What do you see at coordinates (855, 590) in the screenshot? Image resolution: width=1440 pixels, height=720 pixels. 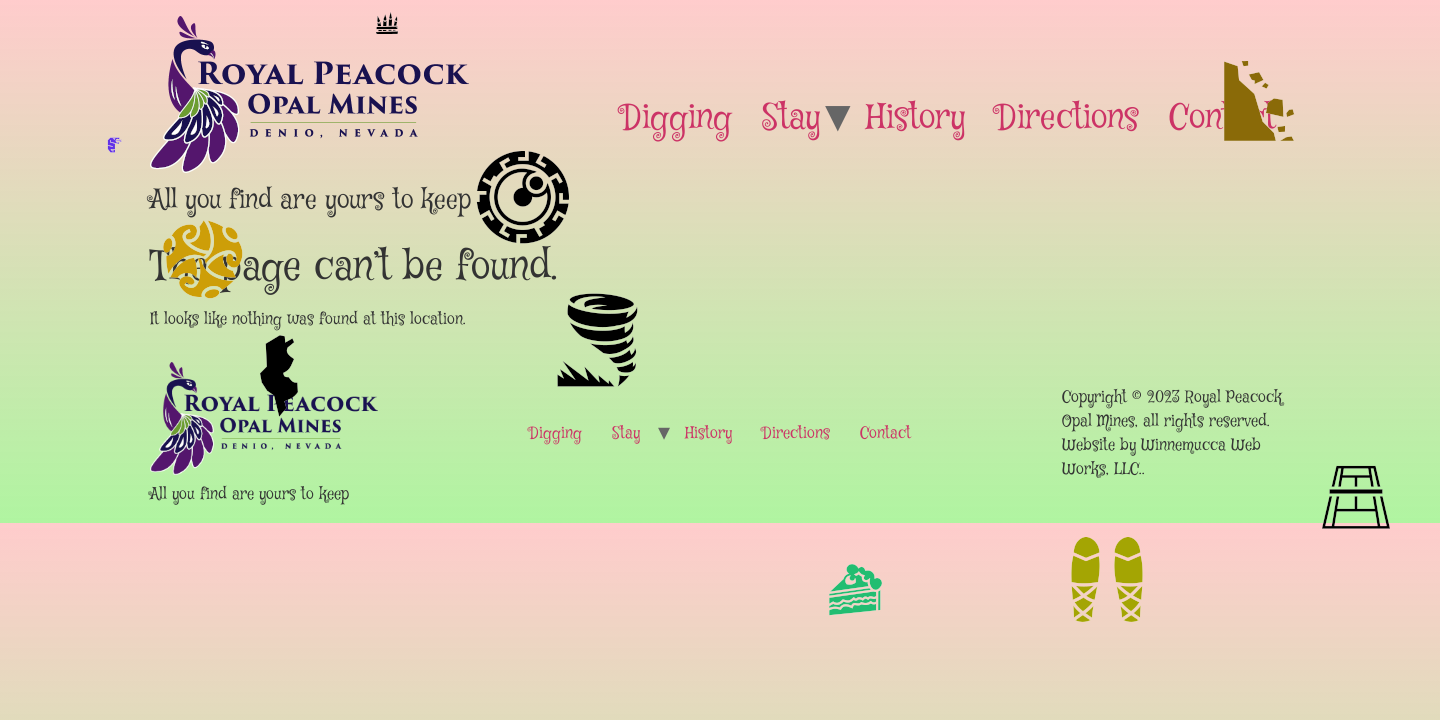 I see `view birthday or celebration events` at bounding box center [855, 590].